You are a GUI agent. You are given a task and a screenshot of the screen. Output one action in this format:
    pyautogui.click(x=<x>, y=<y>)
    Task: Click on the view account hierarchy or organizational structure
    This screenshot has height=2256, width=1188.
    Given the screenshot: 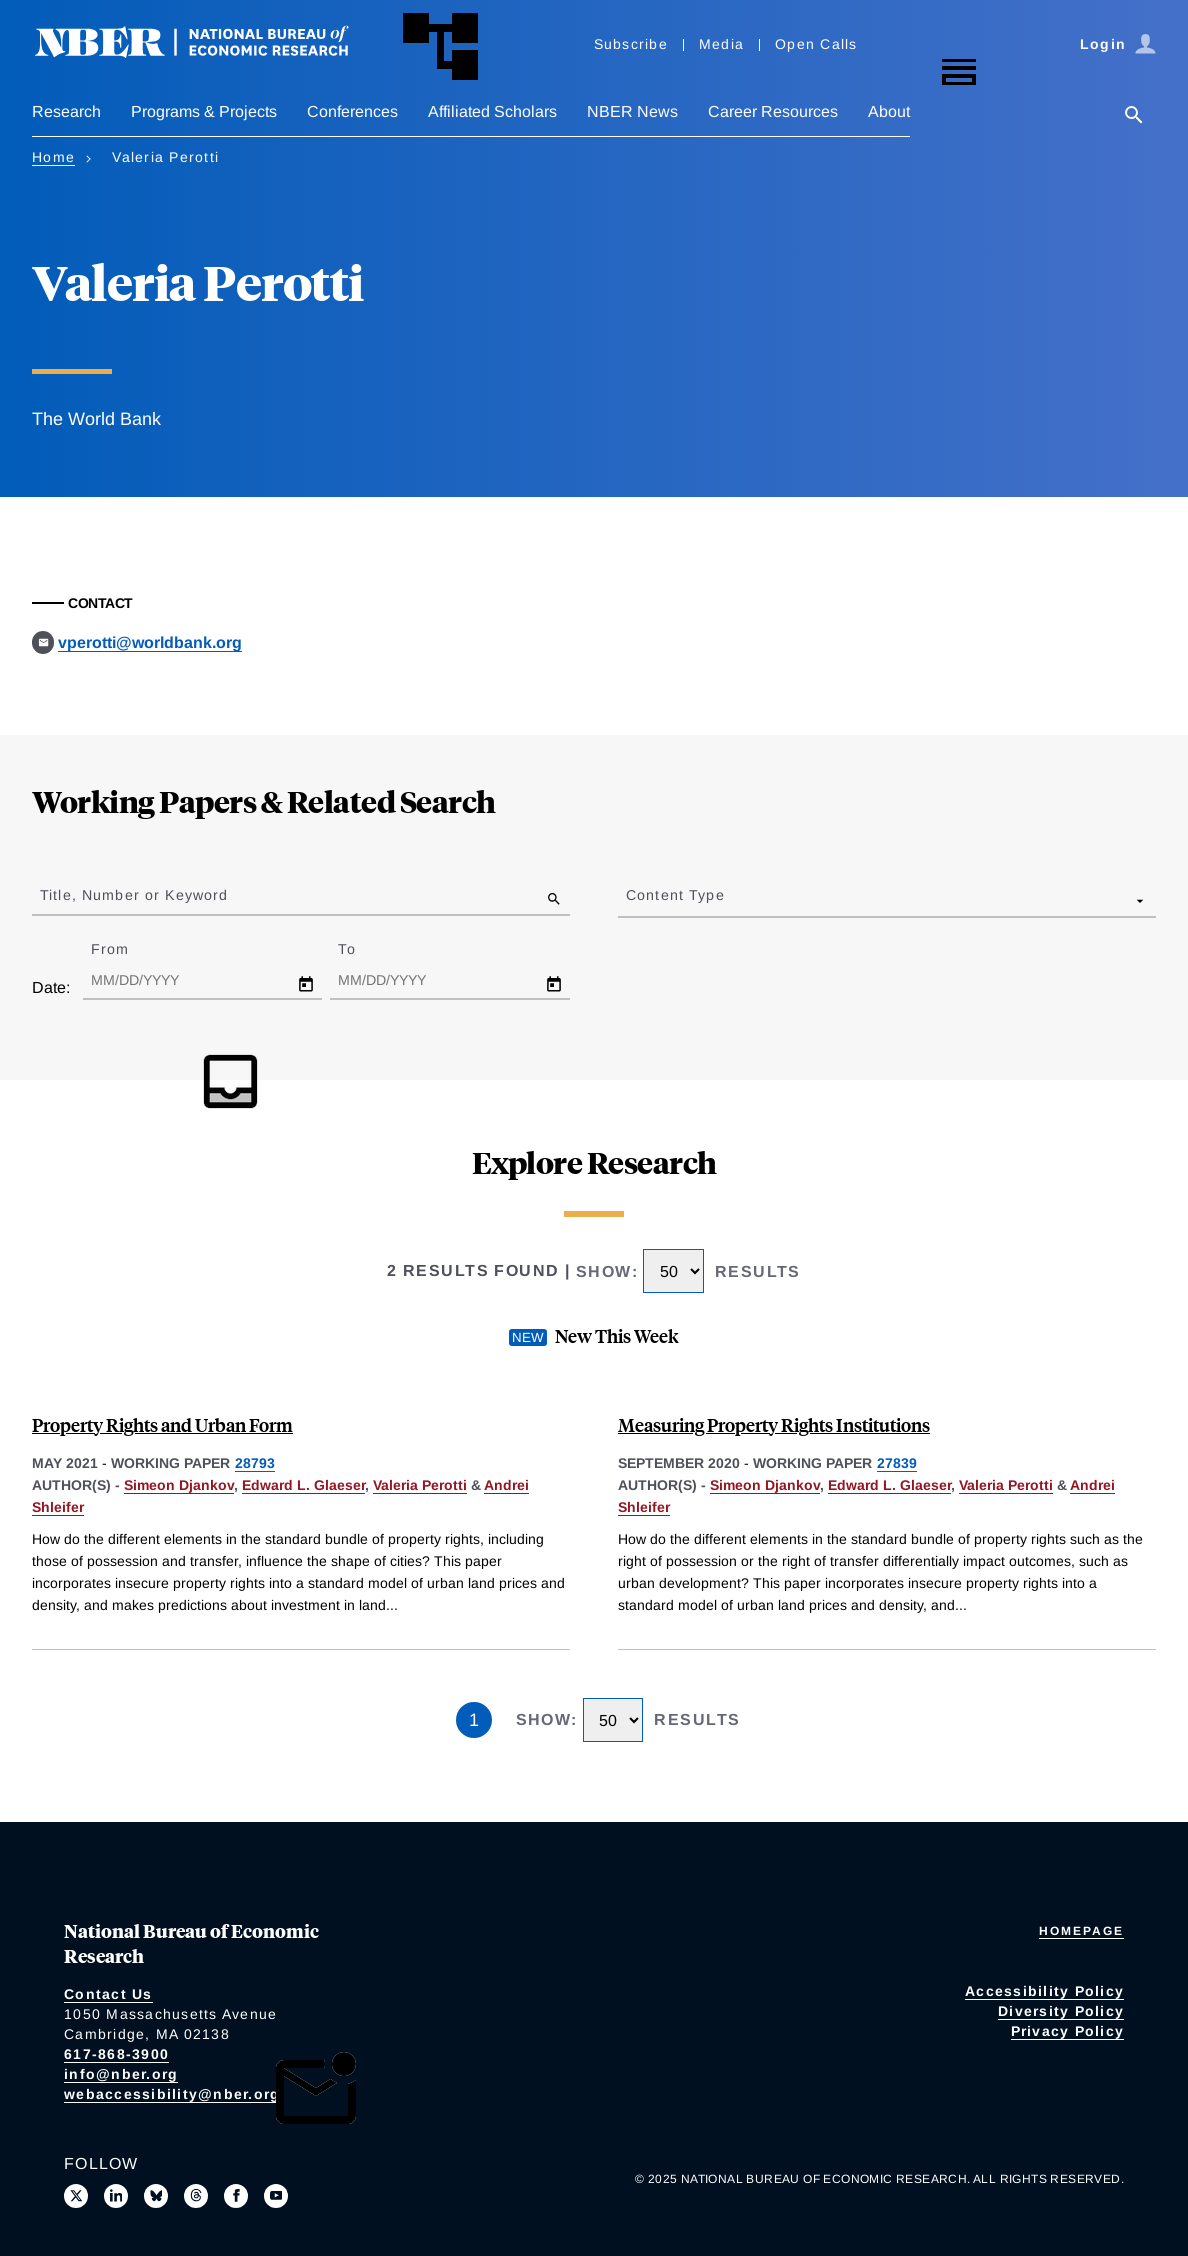 What is the action you would take?
    pyautogui.click(x=440, y=46)
    